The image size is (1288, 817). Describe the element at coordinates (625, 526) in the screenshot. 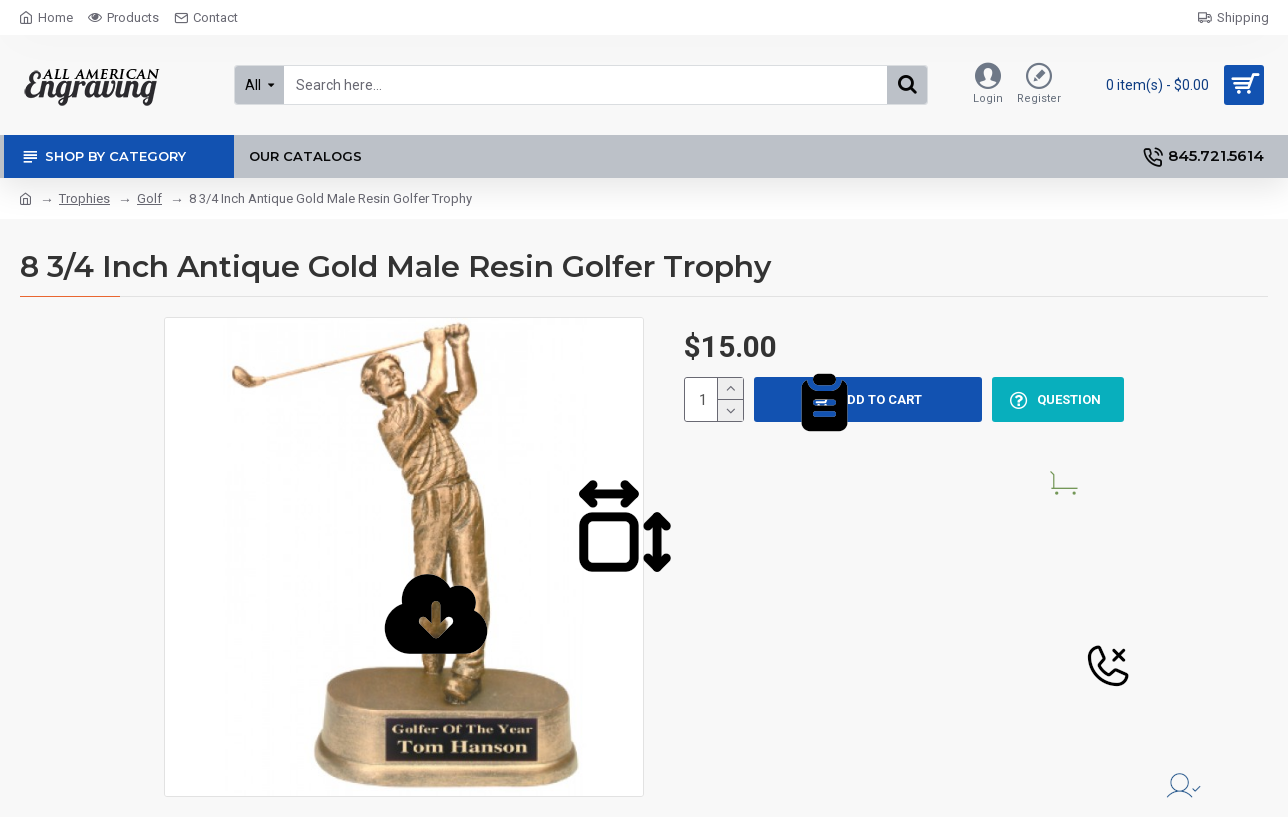

I see `adjust element dimensions` at that location.